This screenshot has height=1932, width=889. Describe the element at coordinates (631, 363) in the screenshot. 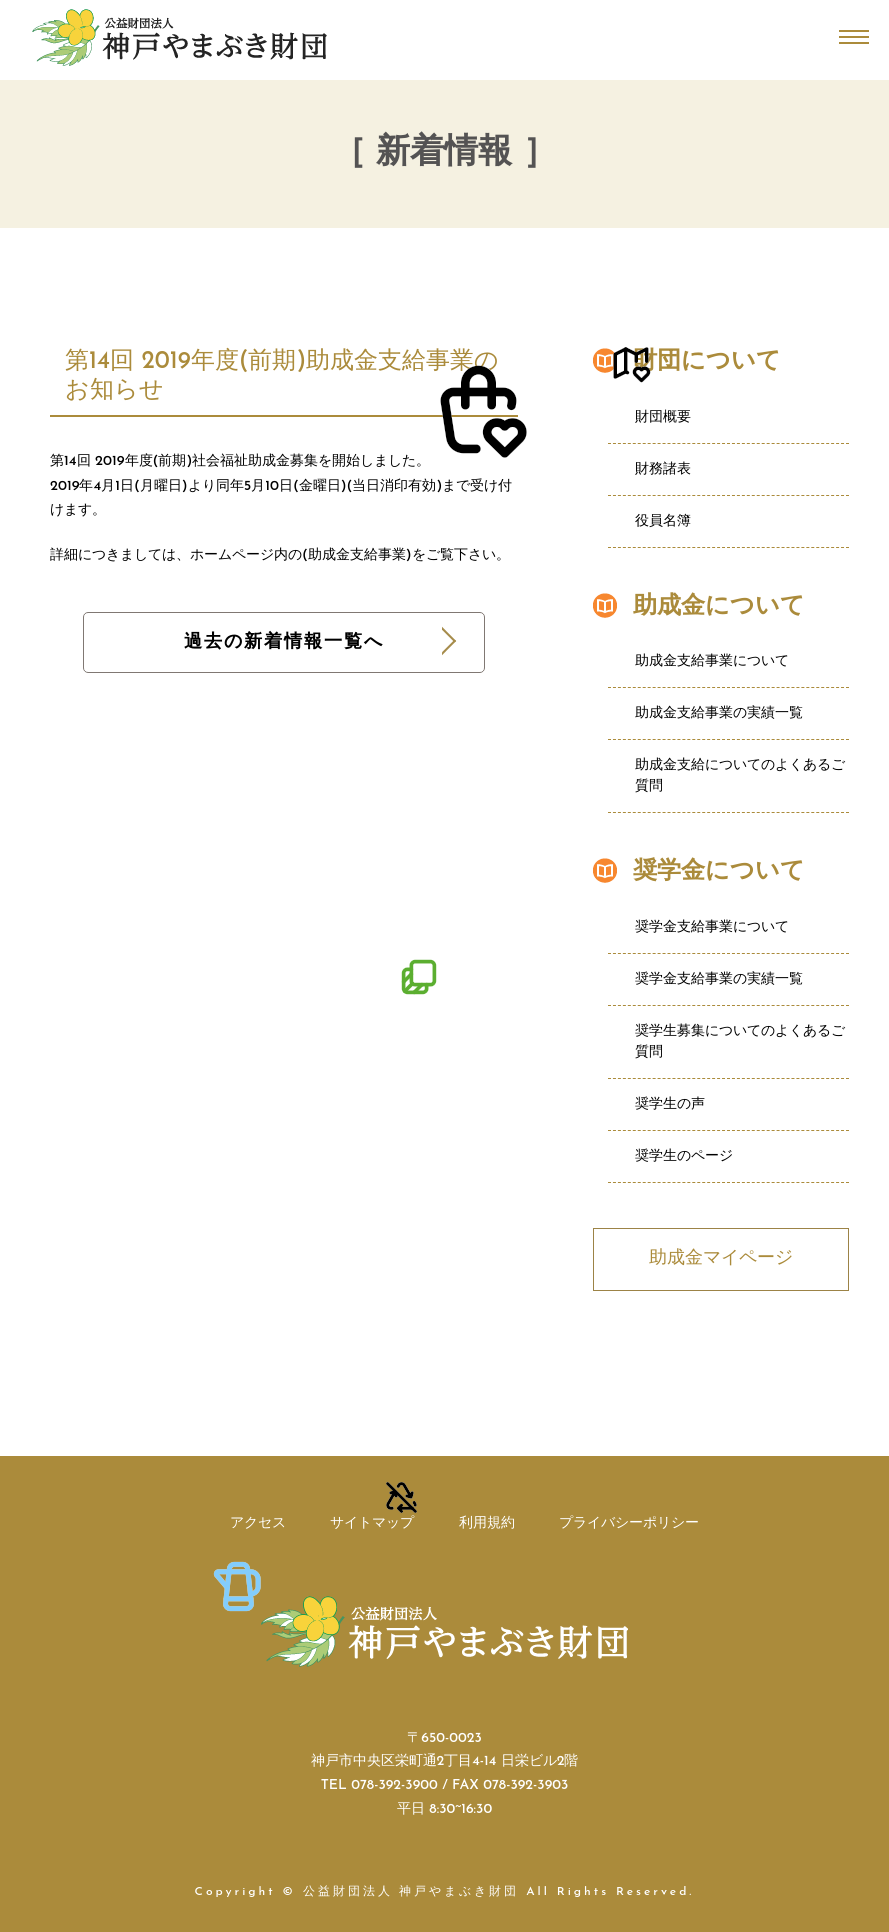

I see `view favorite locations on map` at that location.